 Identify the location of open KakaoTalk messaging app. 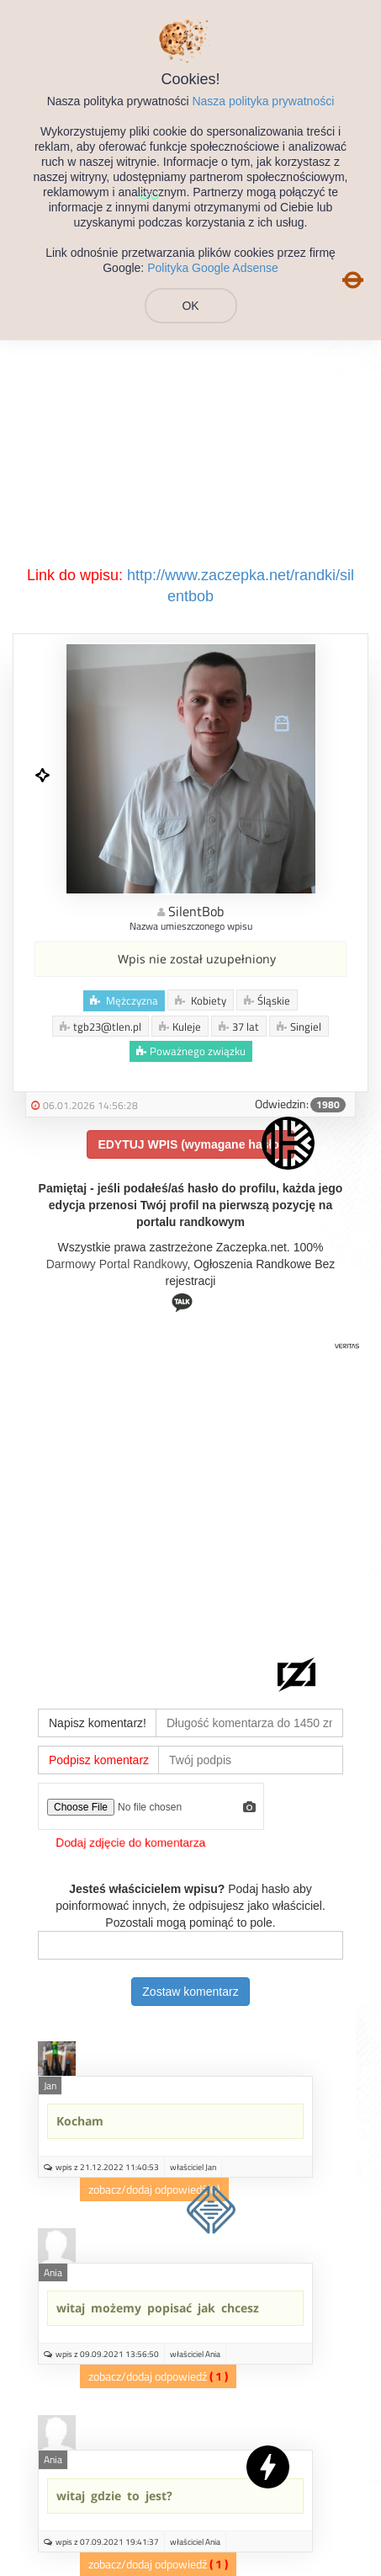
(182, 1302).